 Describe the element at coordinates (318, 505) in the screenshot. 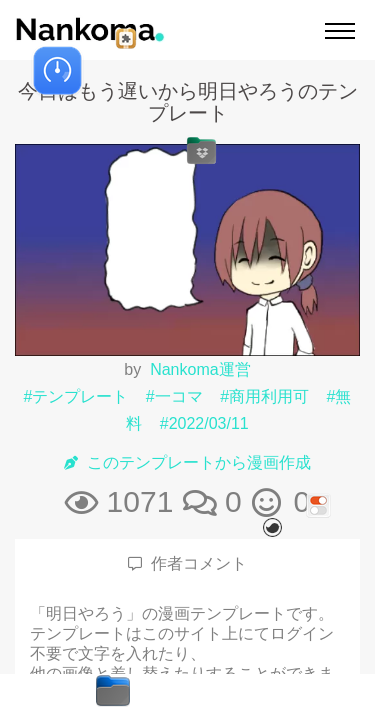

I see `open gnome tweaks settings` at that location.